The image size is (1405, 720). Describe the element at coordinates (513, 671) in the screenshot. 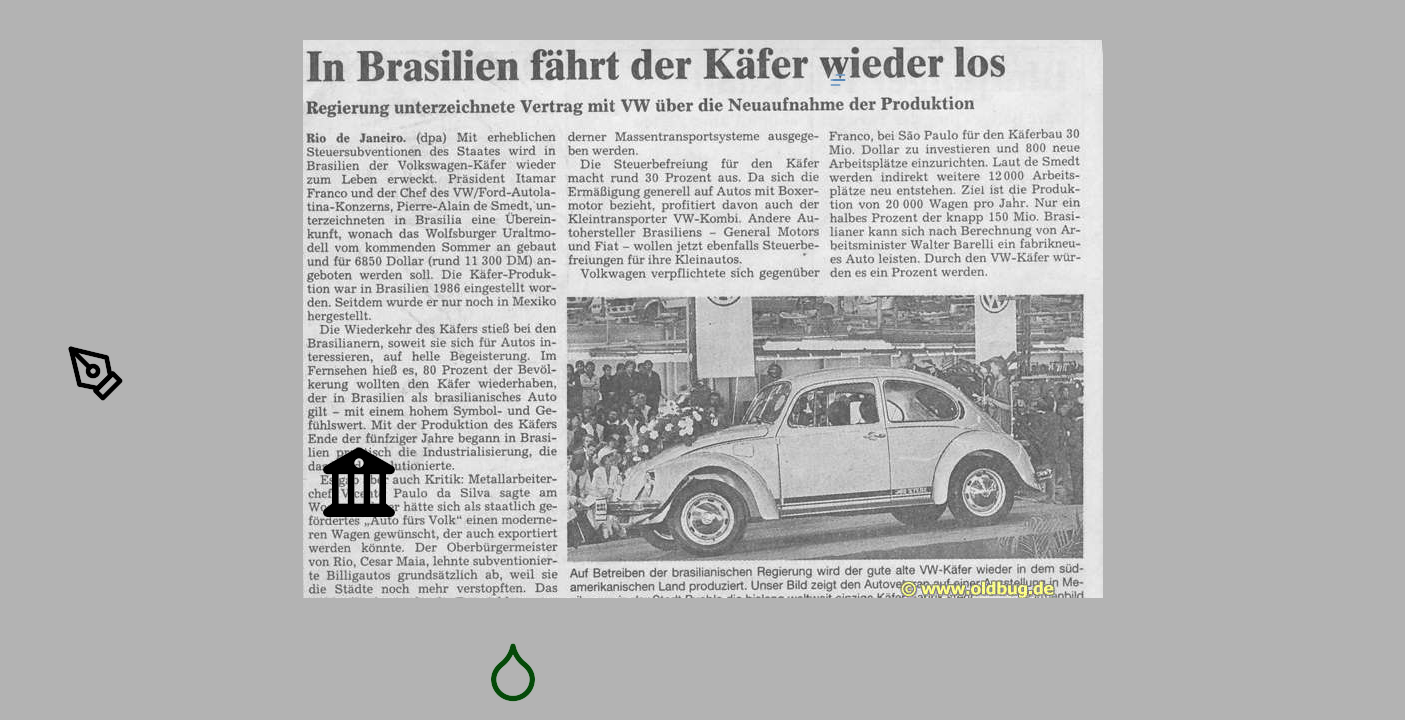

I see `adjust water or hydration settings` at that location.